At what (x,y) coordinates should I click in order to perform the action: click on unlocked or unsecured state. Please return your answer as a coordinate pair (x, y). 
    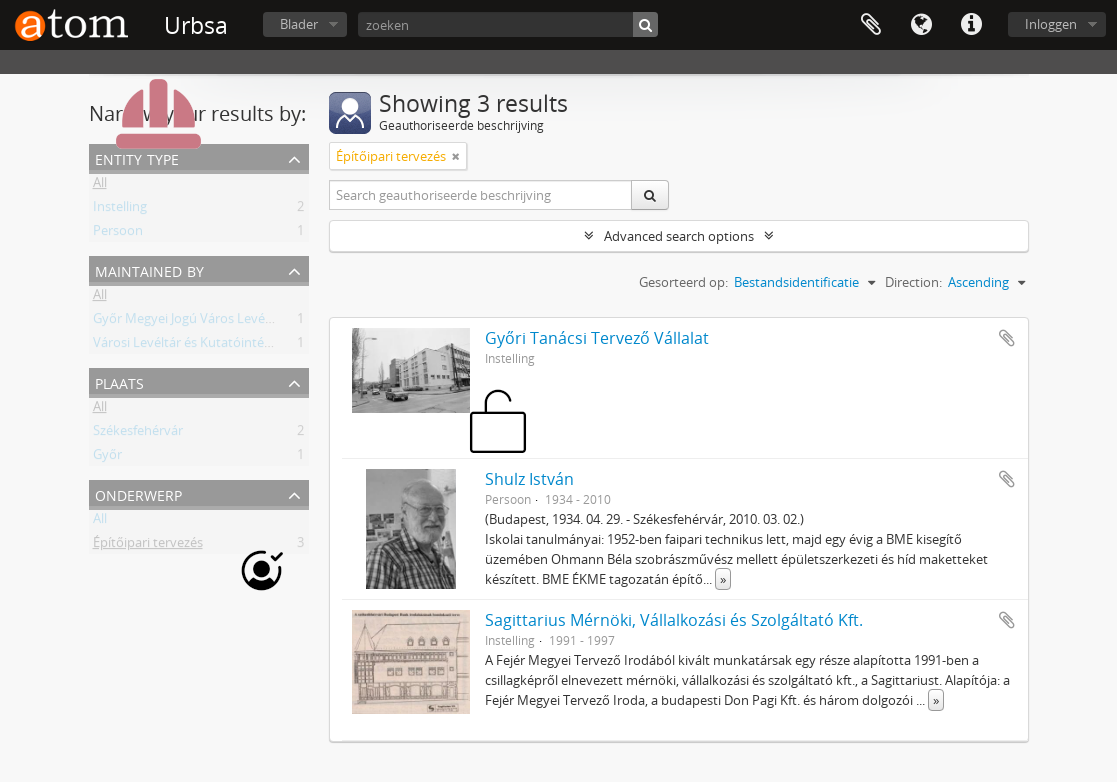
    Looking at the image, I should click on (498, 425).